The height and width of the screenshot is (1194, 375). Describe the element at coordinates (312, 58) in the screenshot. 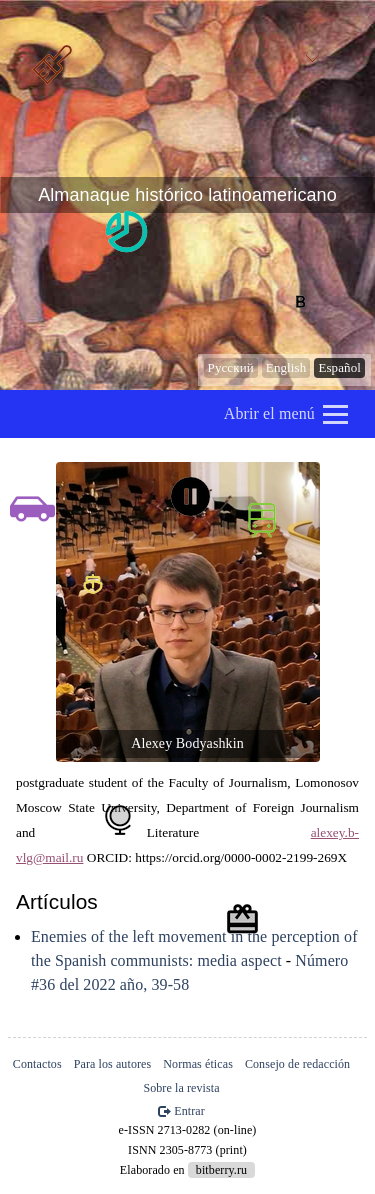

I see `expand a dropdown menu or section` at that location.